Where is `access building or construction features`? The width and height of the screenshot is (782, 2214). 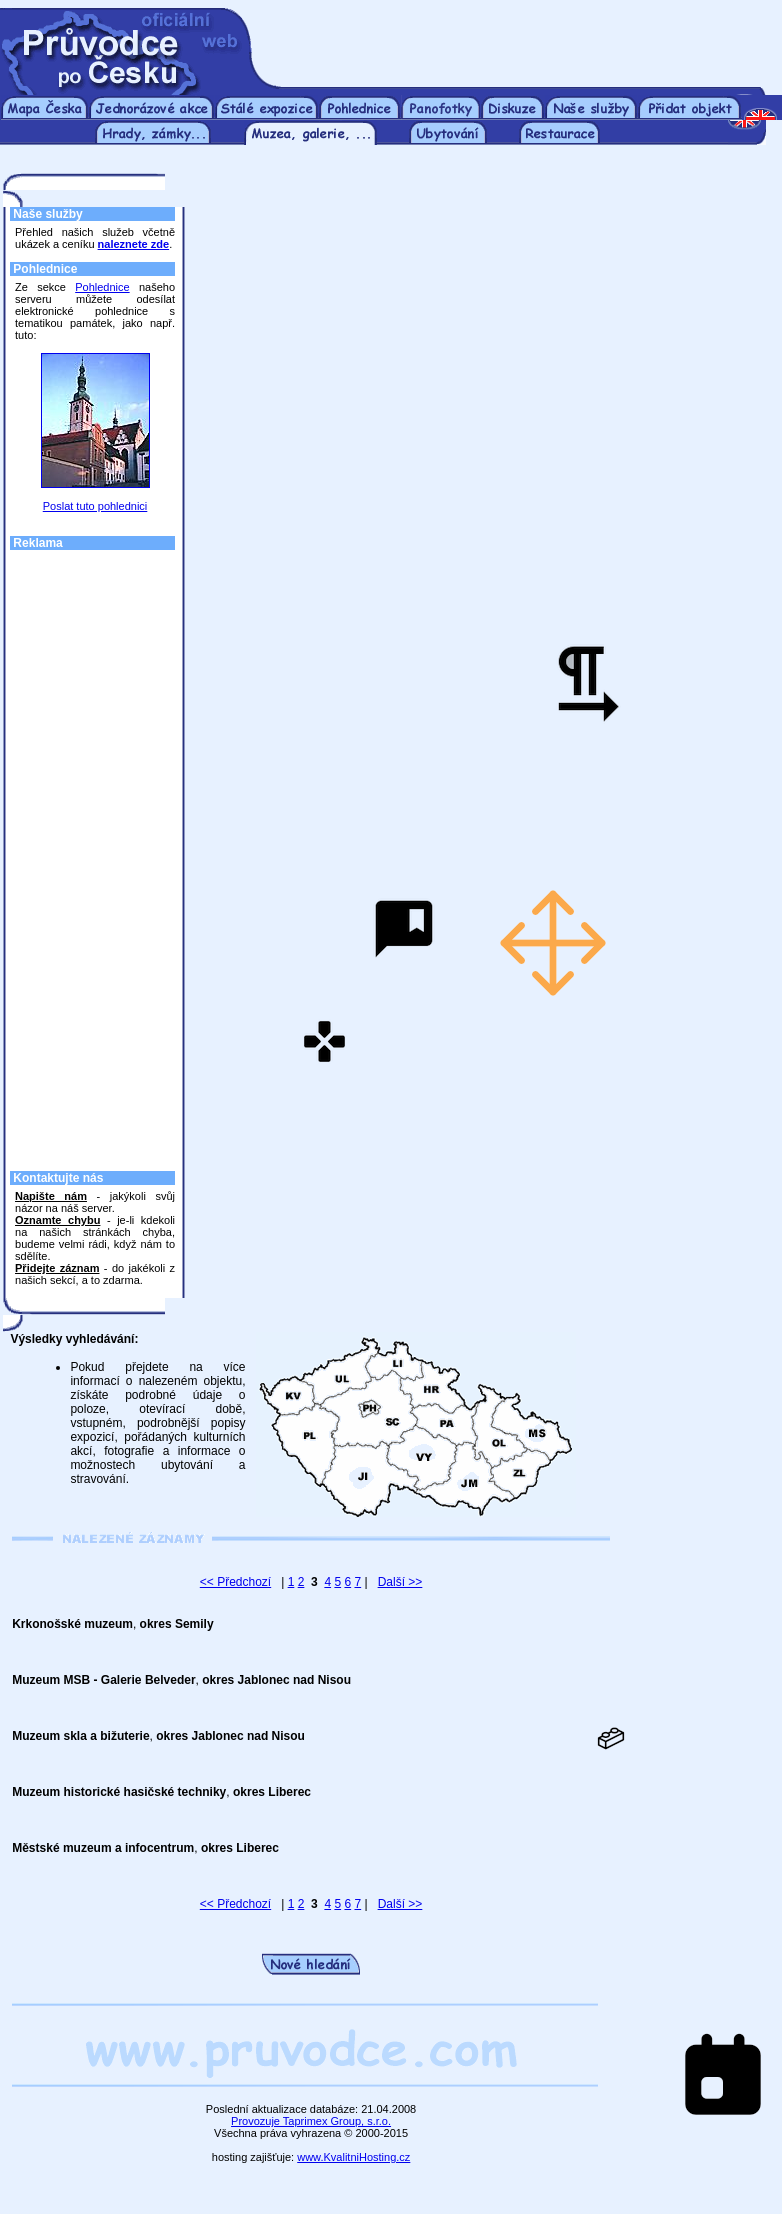
access building or construction features is located at coordinates (611, 1738).